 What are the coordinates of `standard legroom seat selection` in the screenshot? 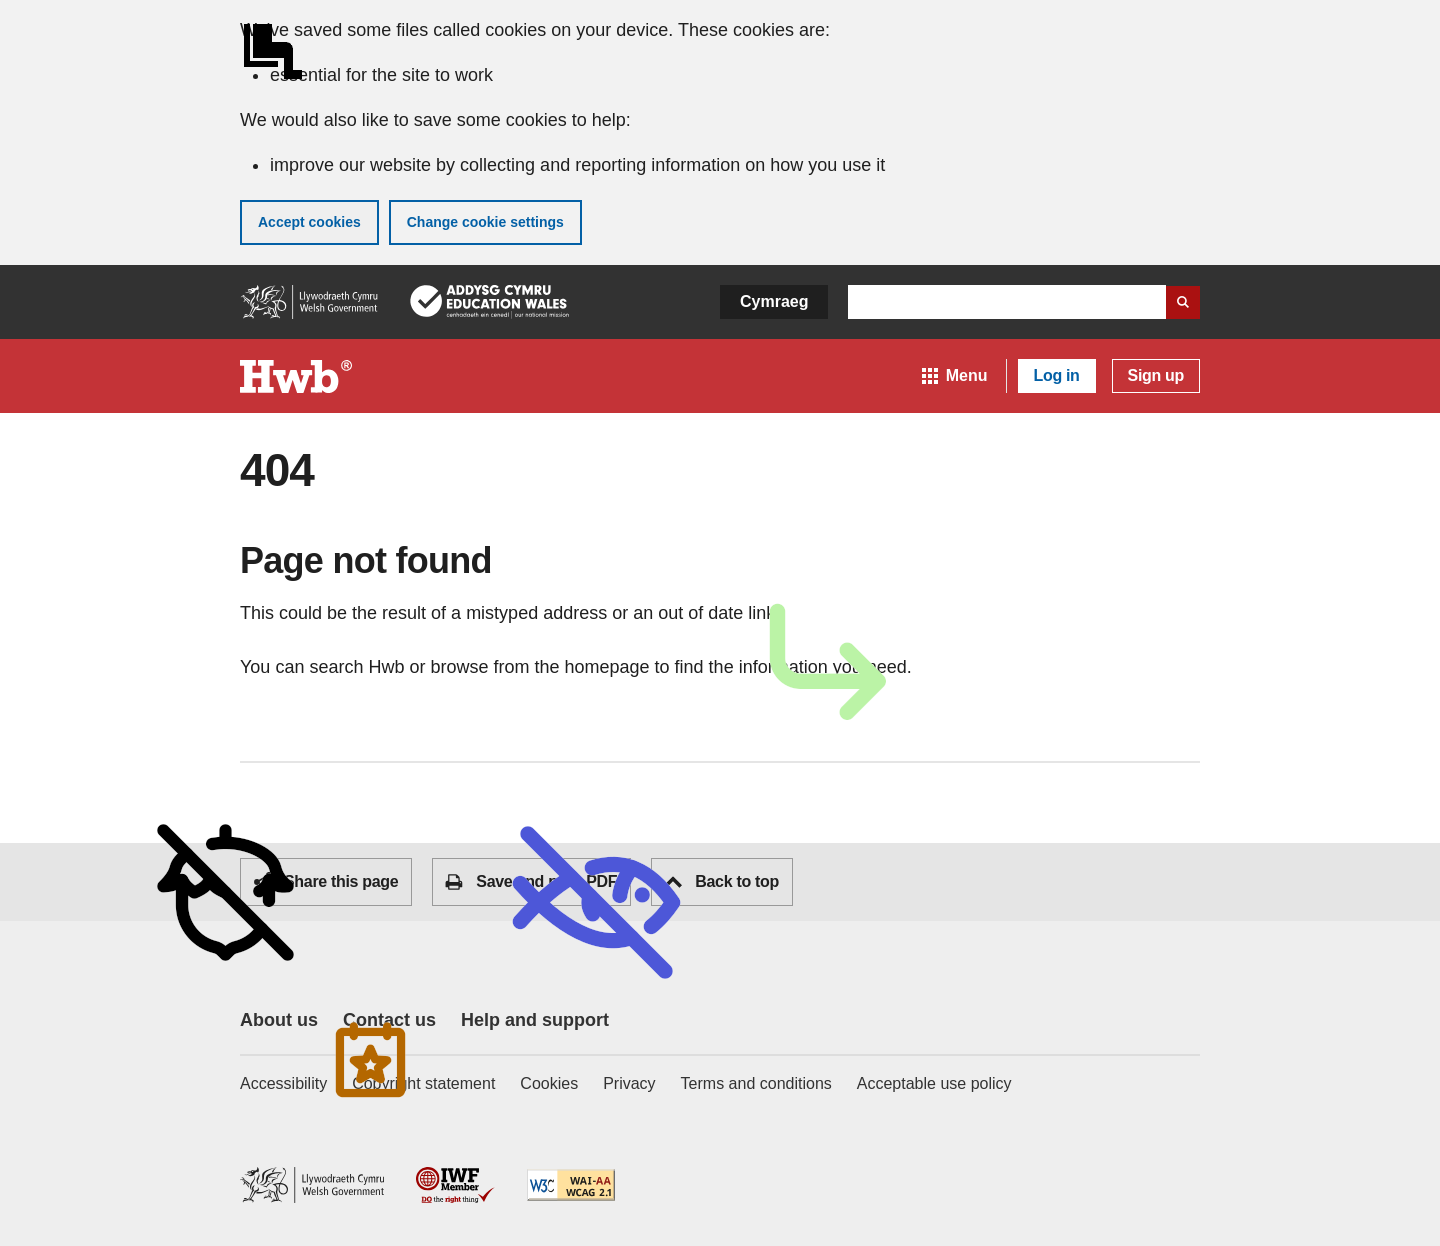 It's located at (271, 51).